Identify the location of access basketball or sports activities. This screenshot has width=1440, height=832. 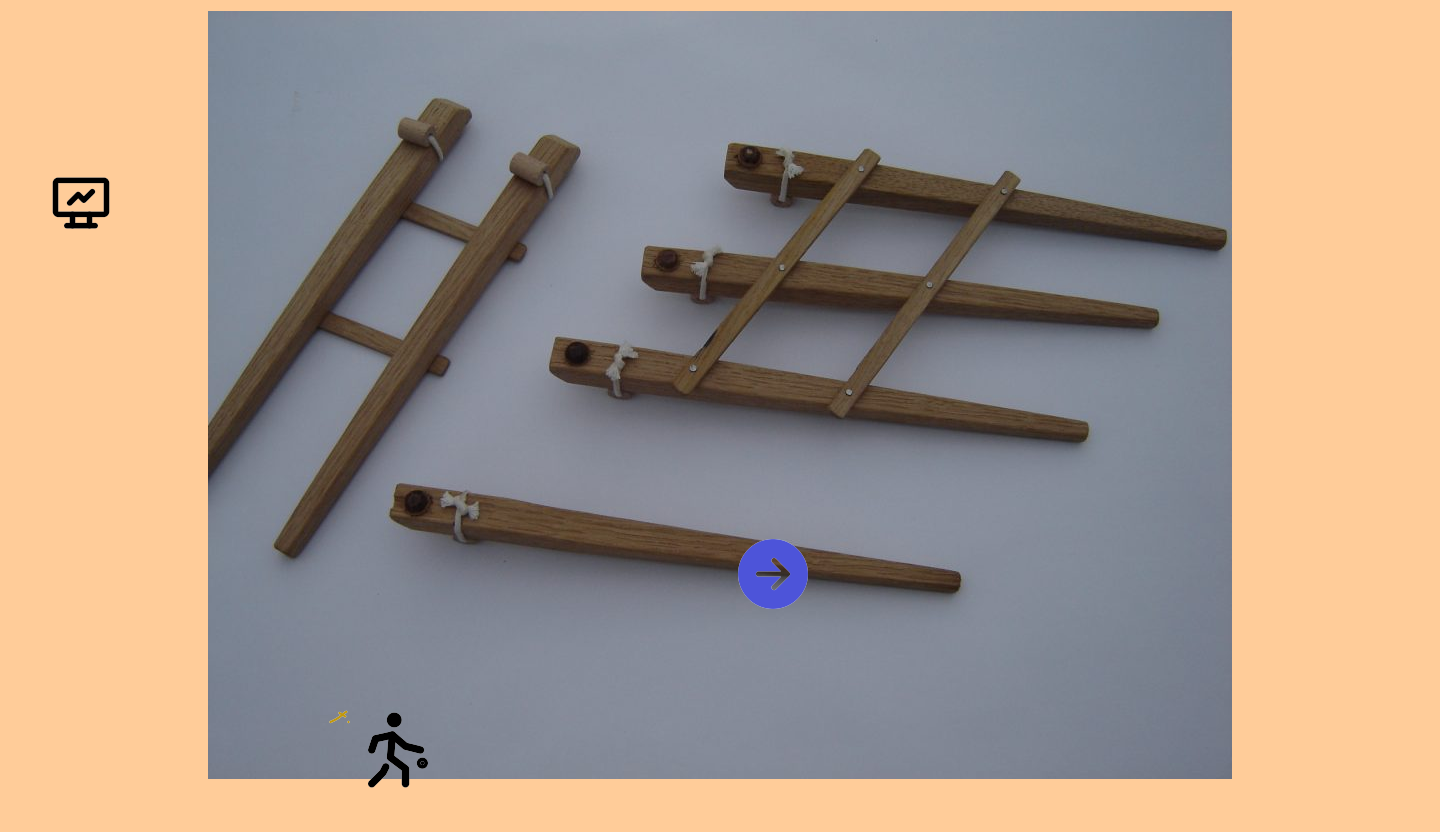
(398, 750).